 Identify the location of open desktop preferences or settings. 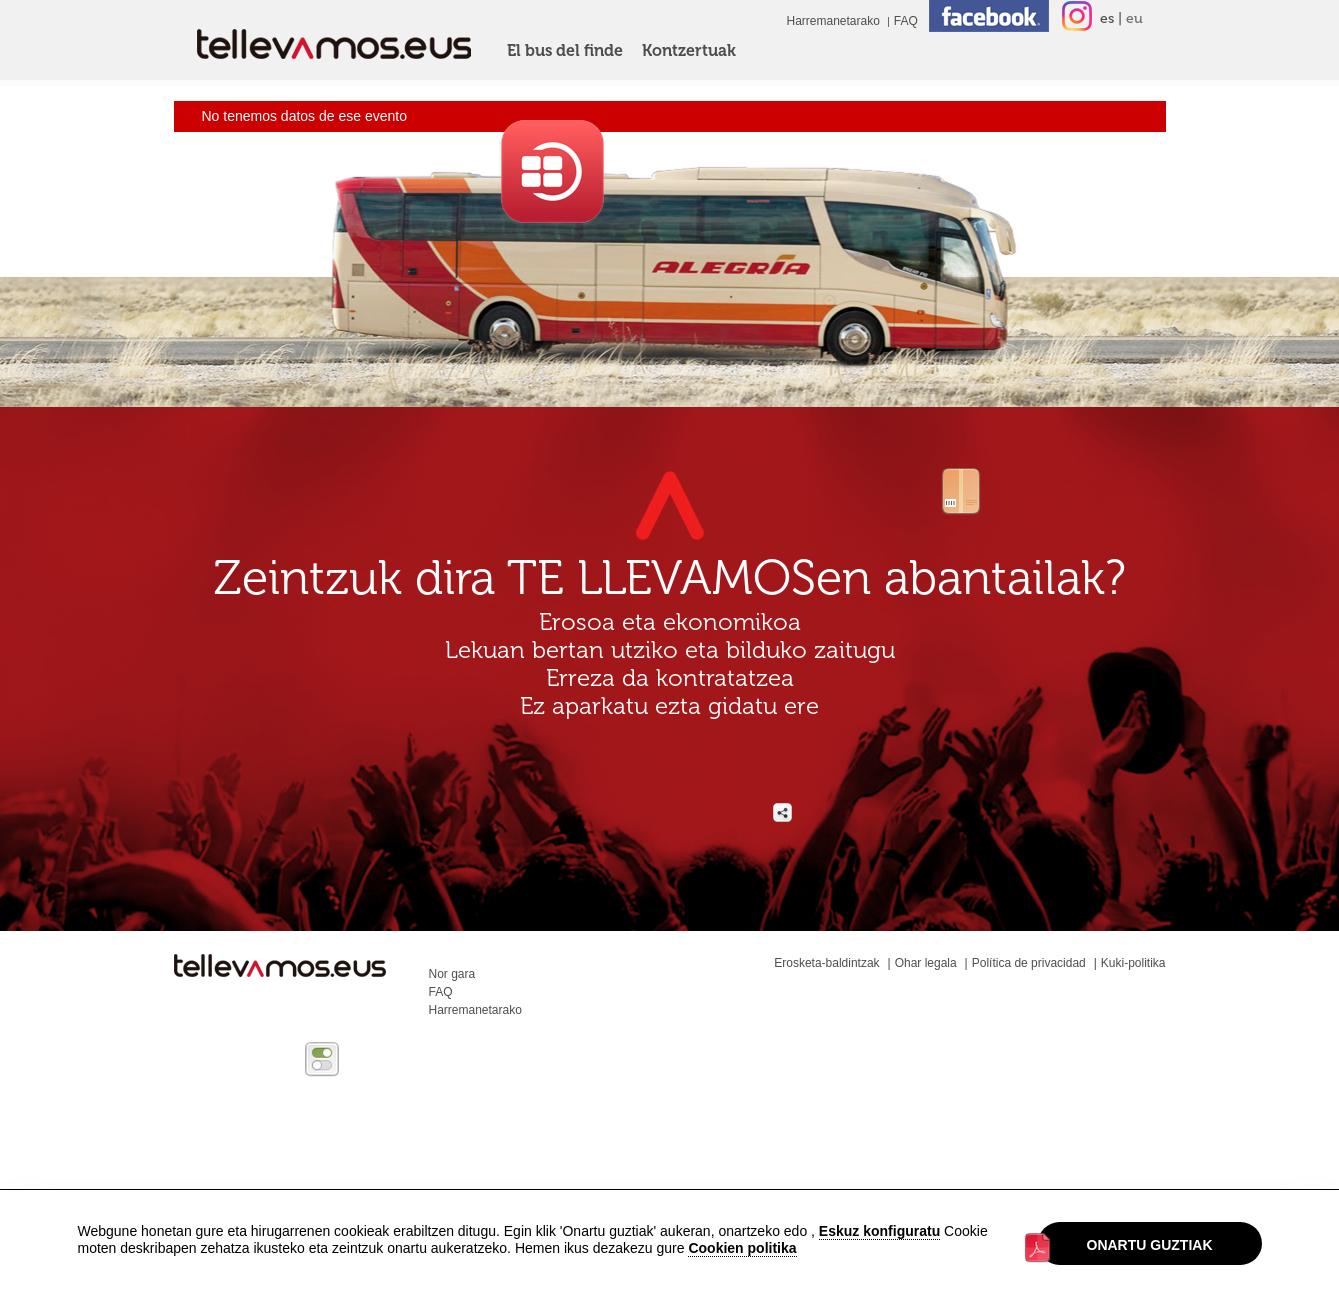
(322, 1059).